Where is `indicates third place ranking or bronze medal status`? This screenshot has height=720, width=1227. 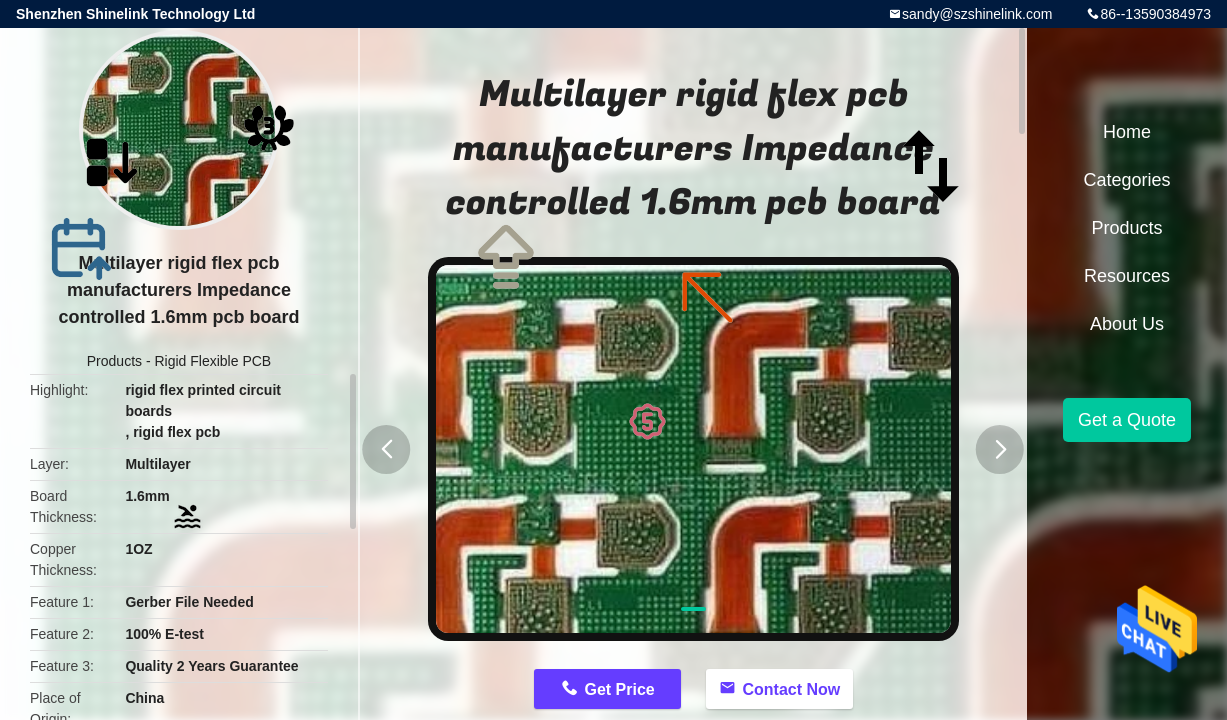
indicates third place ranking or bronze medal status is located at coordinates (269, 128).